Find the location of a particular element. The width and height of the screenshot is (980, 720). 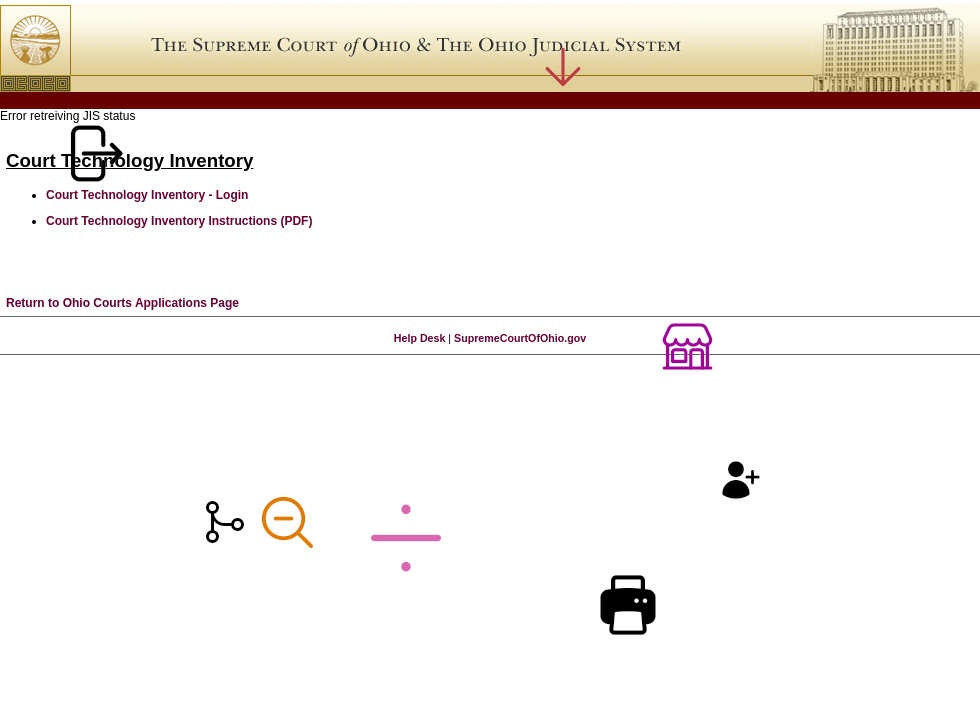

scroll down or view more content is located at coordinates (563, 67).